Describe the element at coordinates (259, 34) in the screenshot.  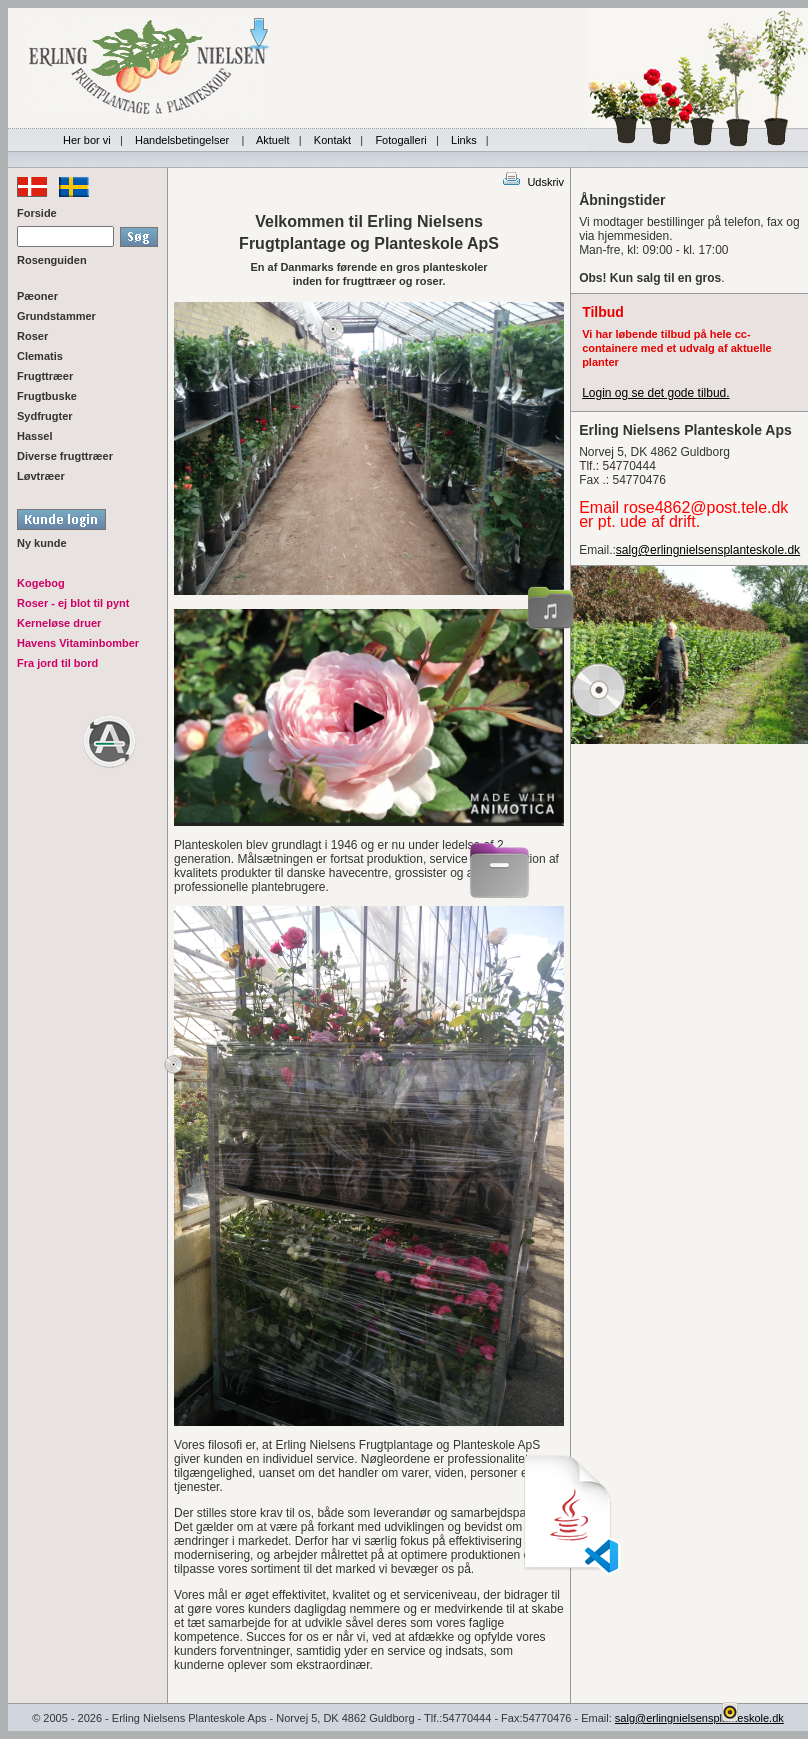
I see `save file with a new name or location` at that location.